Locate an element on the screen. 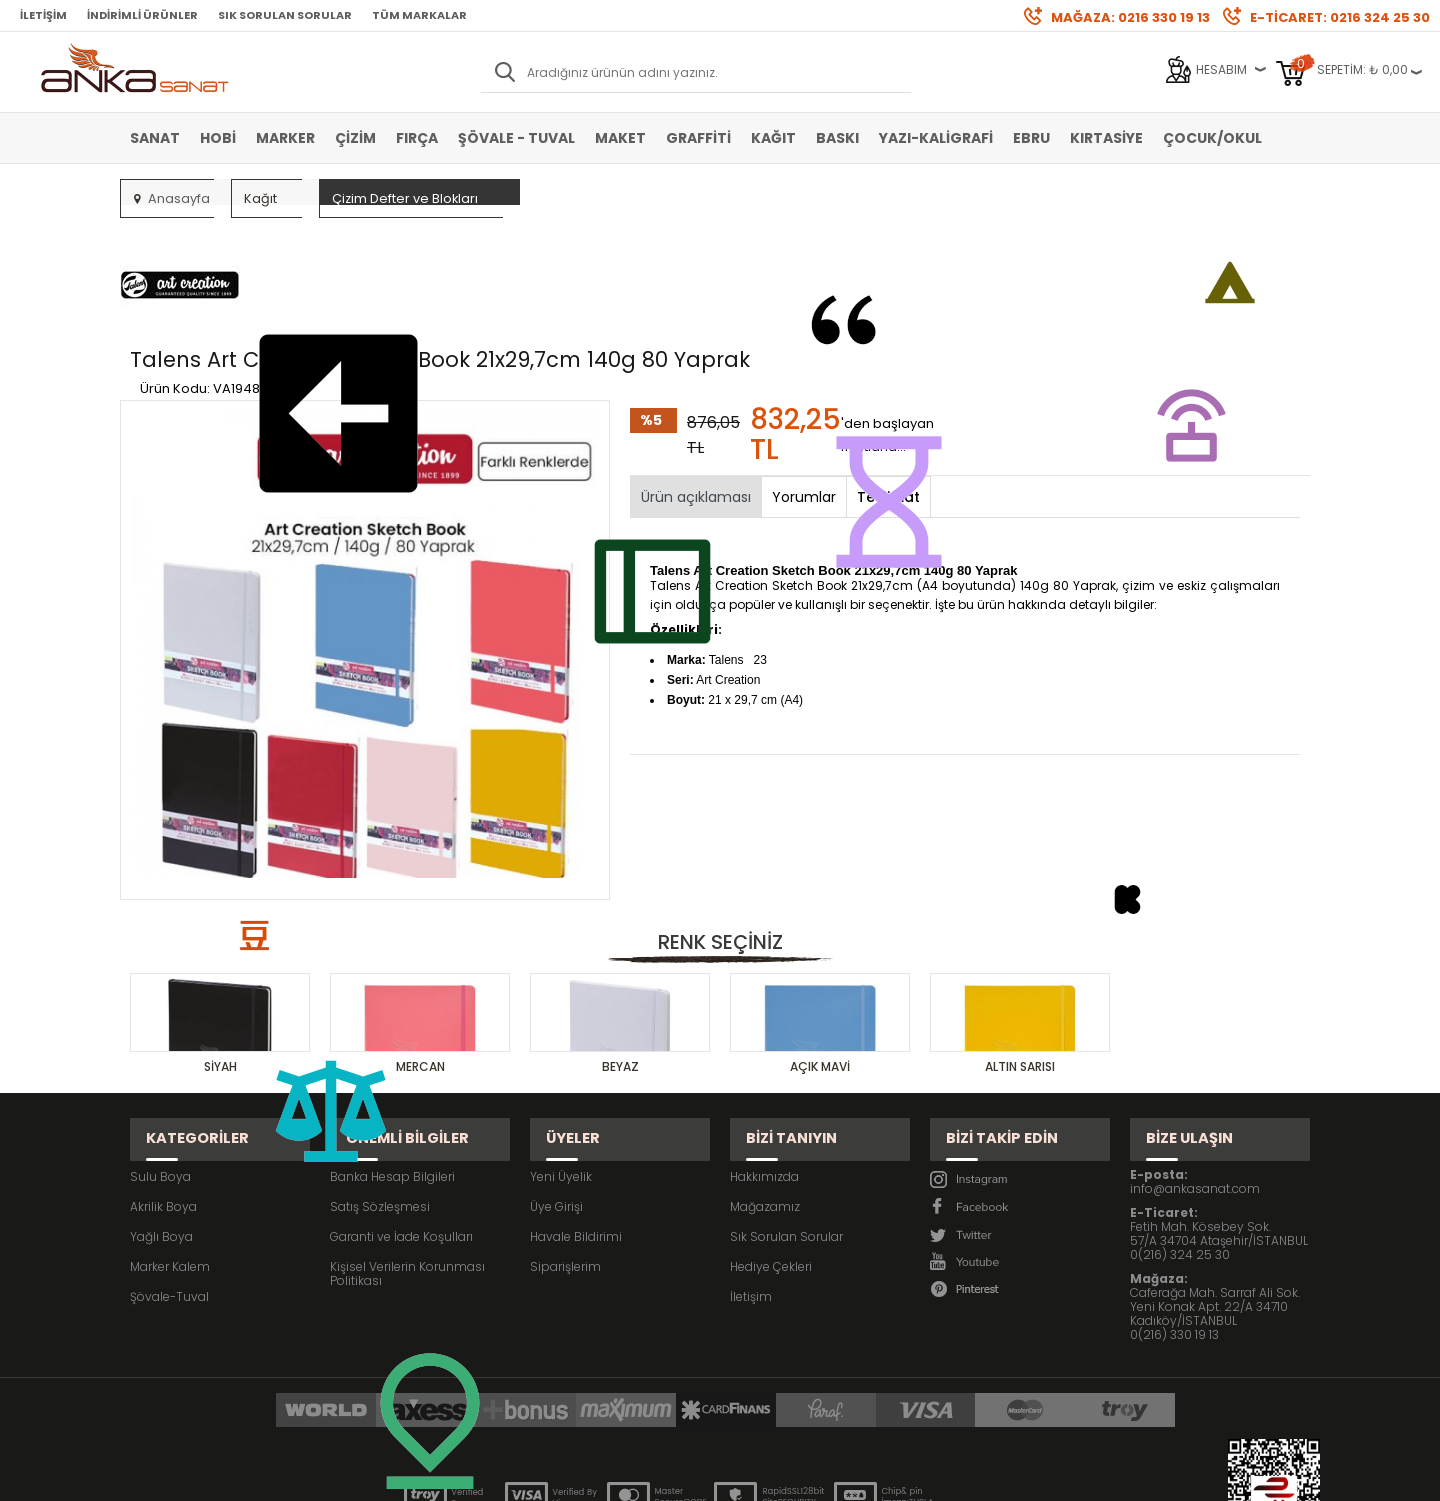  insert a block quote is located at coordinates (844, 321).